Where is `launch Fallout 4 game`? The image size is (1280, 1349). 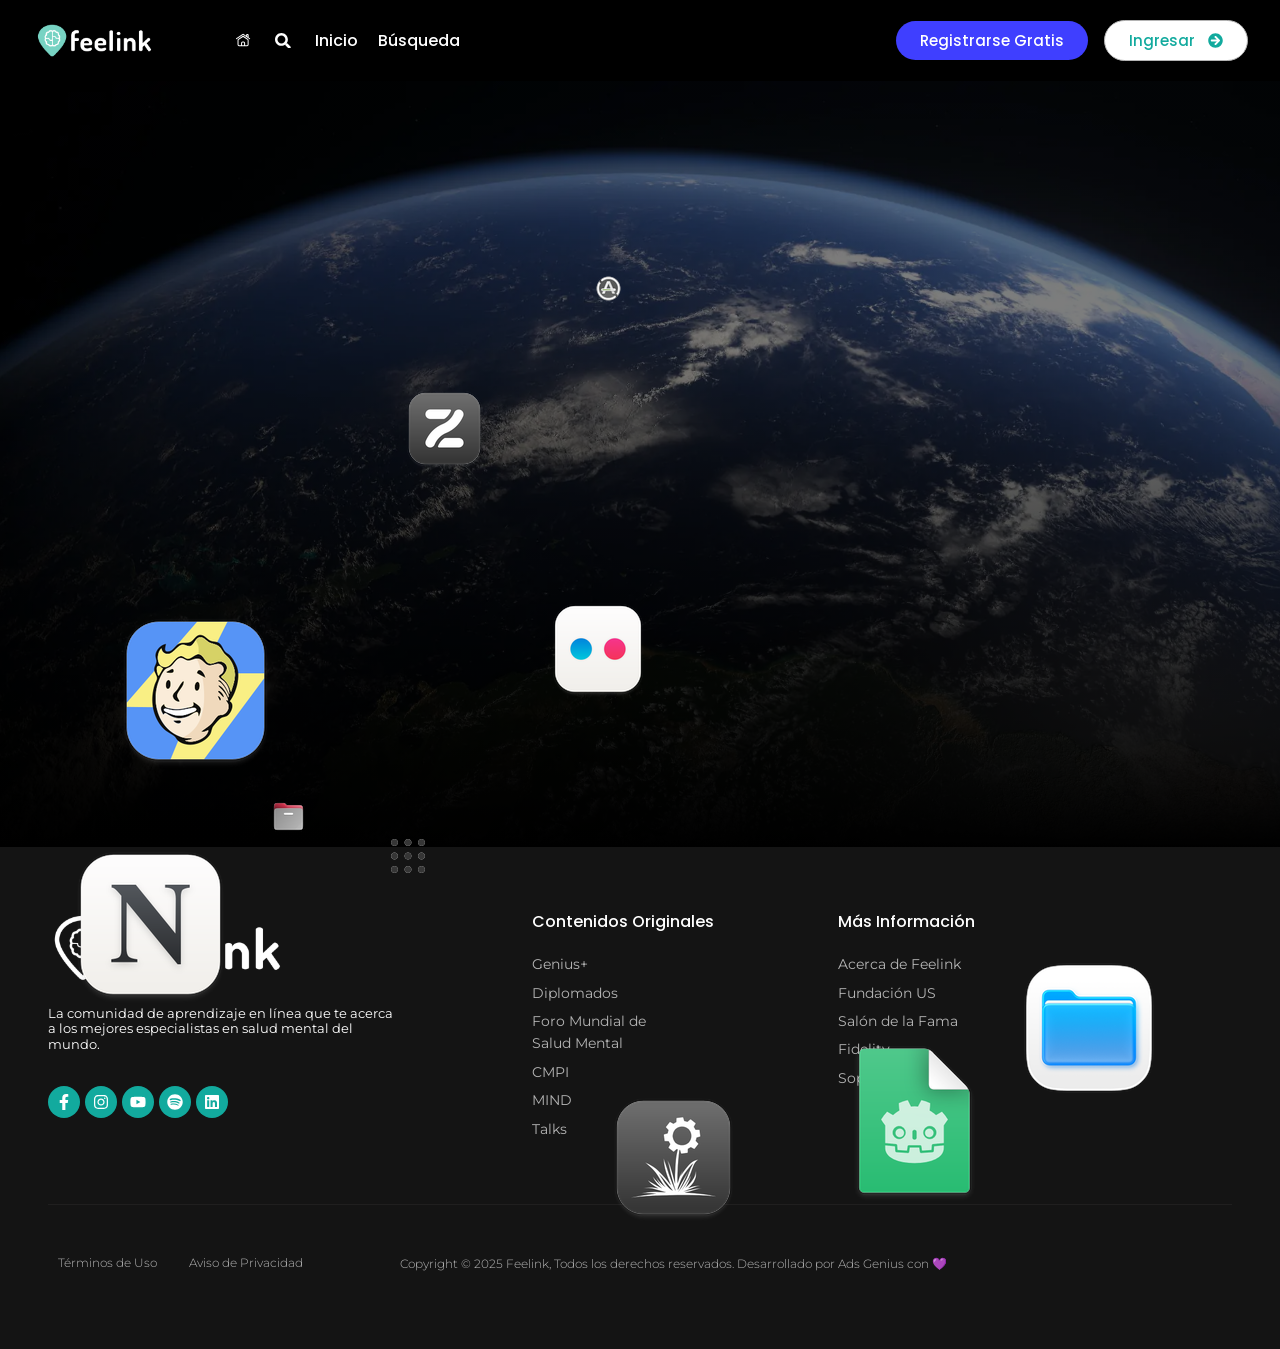
launch Fallout 4 game is located at coordinates (195, 690).